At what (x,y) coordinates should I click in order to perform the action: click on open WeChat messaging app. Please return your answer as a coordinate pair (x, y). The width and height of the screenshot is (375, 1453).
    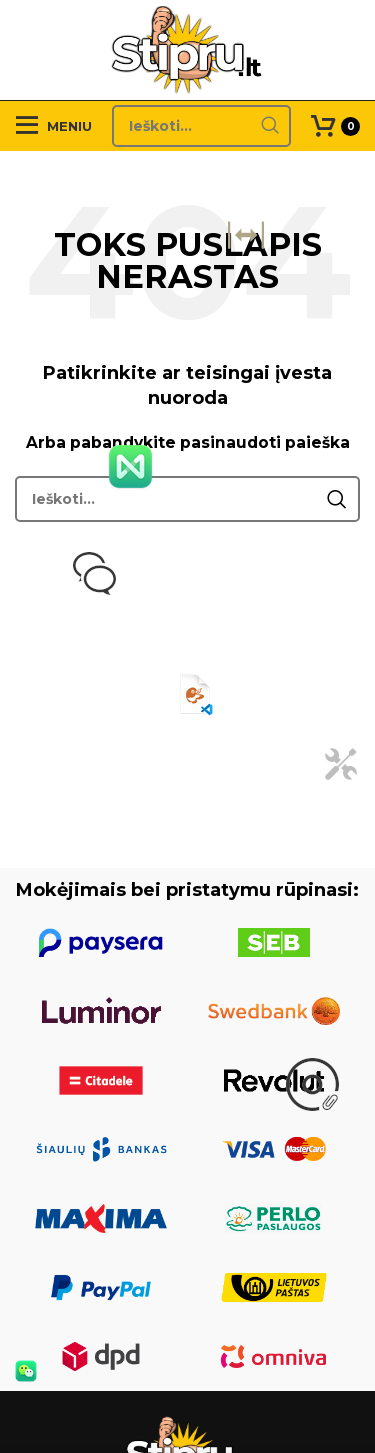
    Looking at the image, I should click on (26, 1371).